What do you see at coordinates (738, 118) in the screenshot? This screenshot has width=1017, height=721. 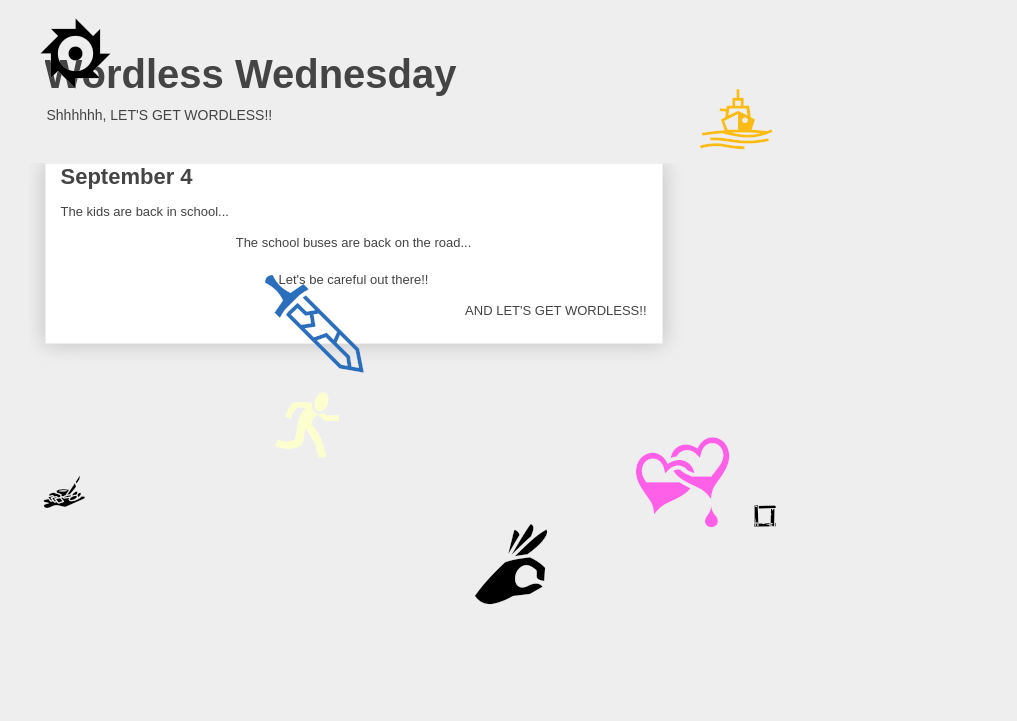 I see `select cruiser ship unit` at bounding box center [738, 118].